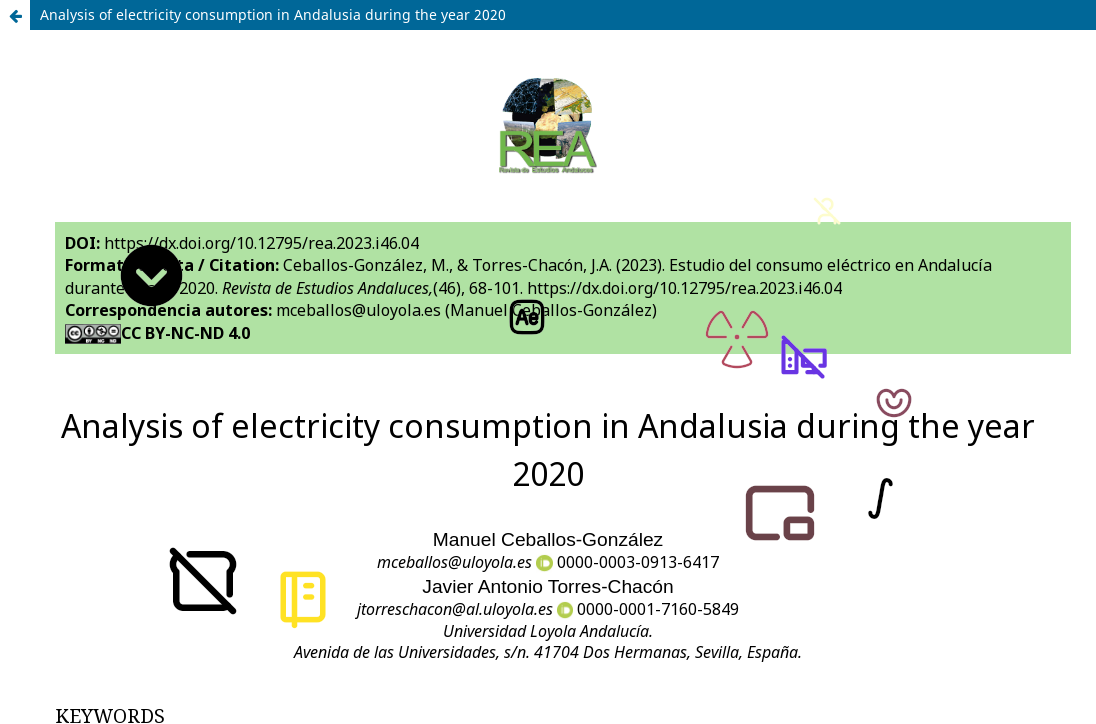 The width and height of the screenshot is (1096, 724). Describe the element at coordinates (827, 211) in the screenshot. I see `user account disabled or deactivated` at that location.